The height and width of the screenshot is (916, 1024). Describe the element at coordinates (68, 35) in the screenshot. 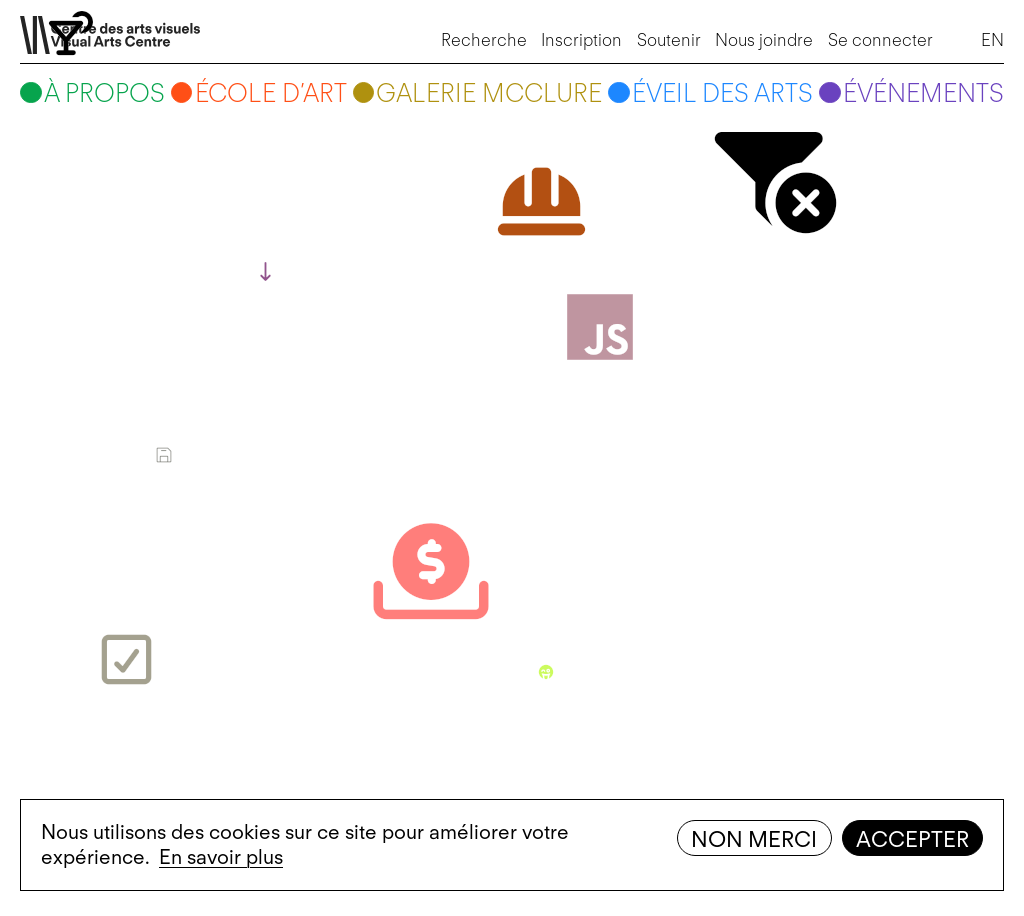

I see `browse cocktail recipes or drink menu` at that location.